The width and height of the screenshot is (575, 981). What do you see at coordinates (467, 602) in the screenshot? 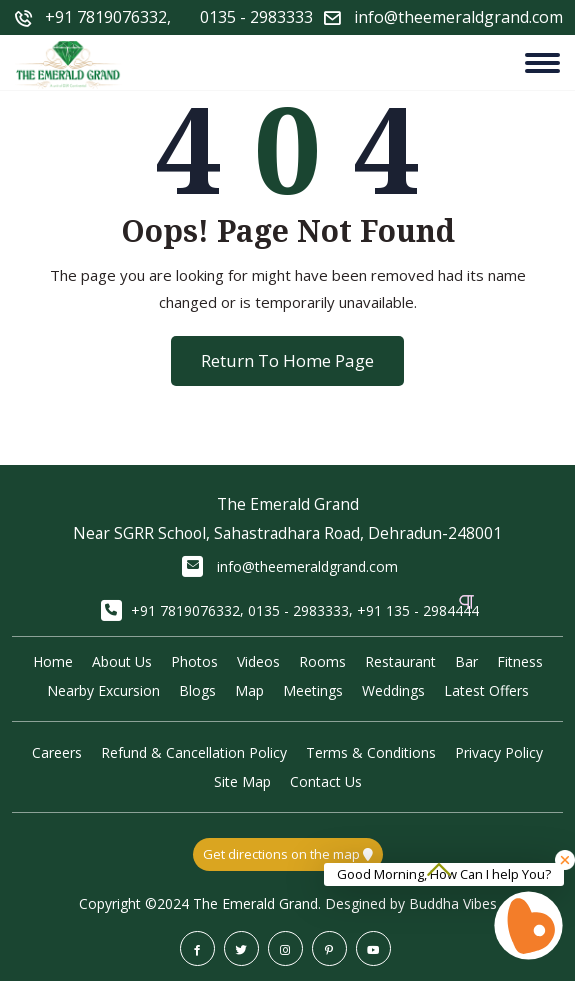
I see `format text as a paragraph` at bounding box center [467, 602].